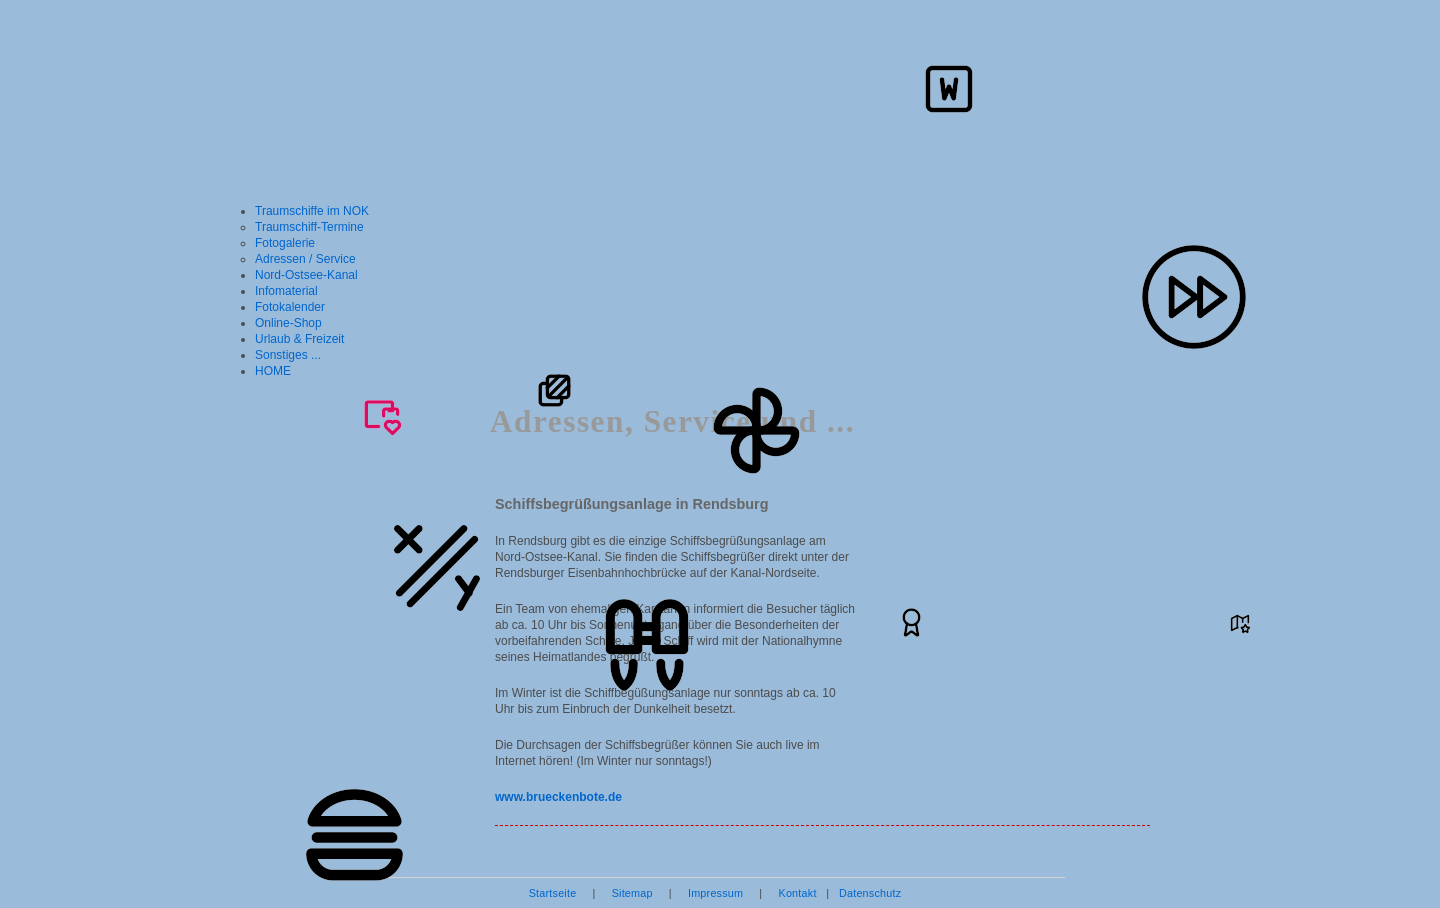 Image resolution: width=1440 pixels, height=908 pixels. What do you see at coordinates (911, 622) in the screenshot?
I see `view achievements or awards` at bounding box center [911, 622].